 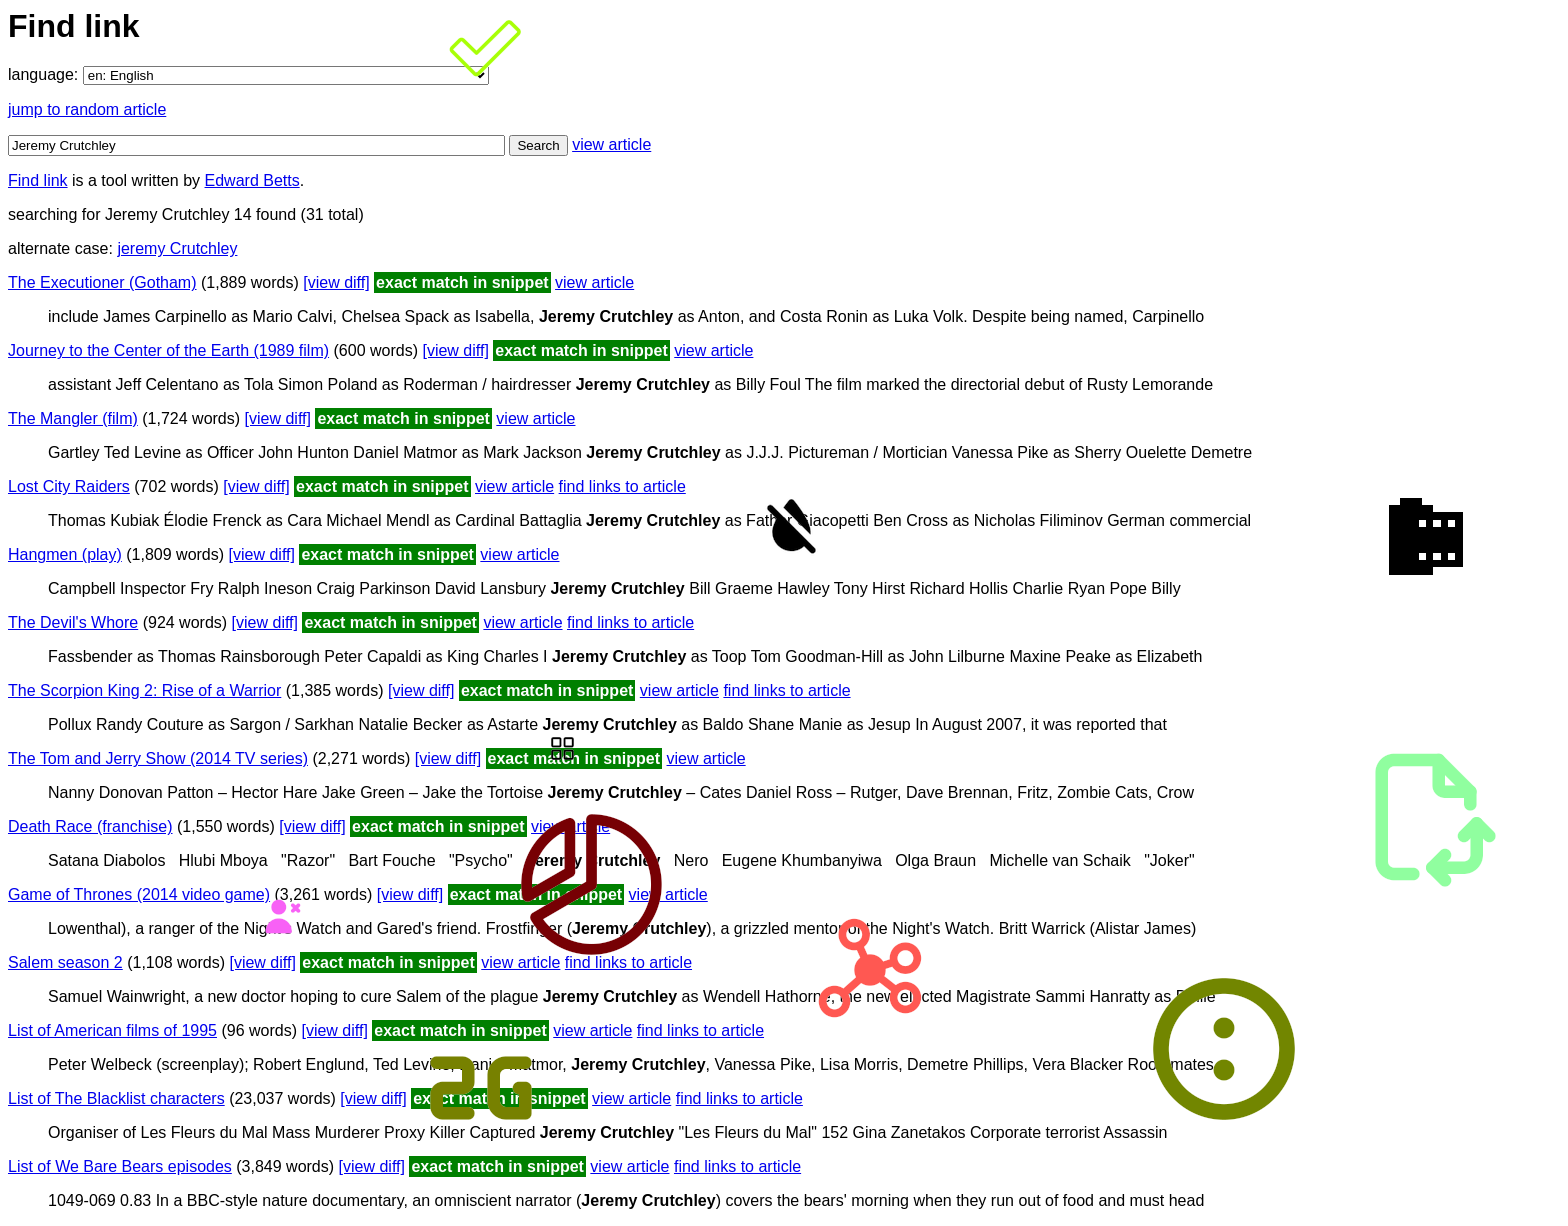 What do you see at coordinates (591, 884) in the screenshot?
I see `view analytics or statistics breakdown` at bounding box center [591, 884].